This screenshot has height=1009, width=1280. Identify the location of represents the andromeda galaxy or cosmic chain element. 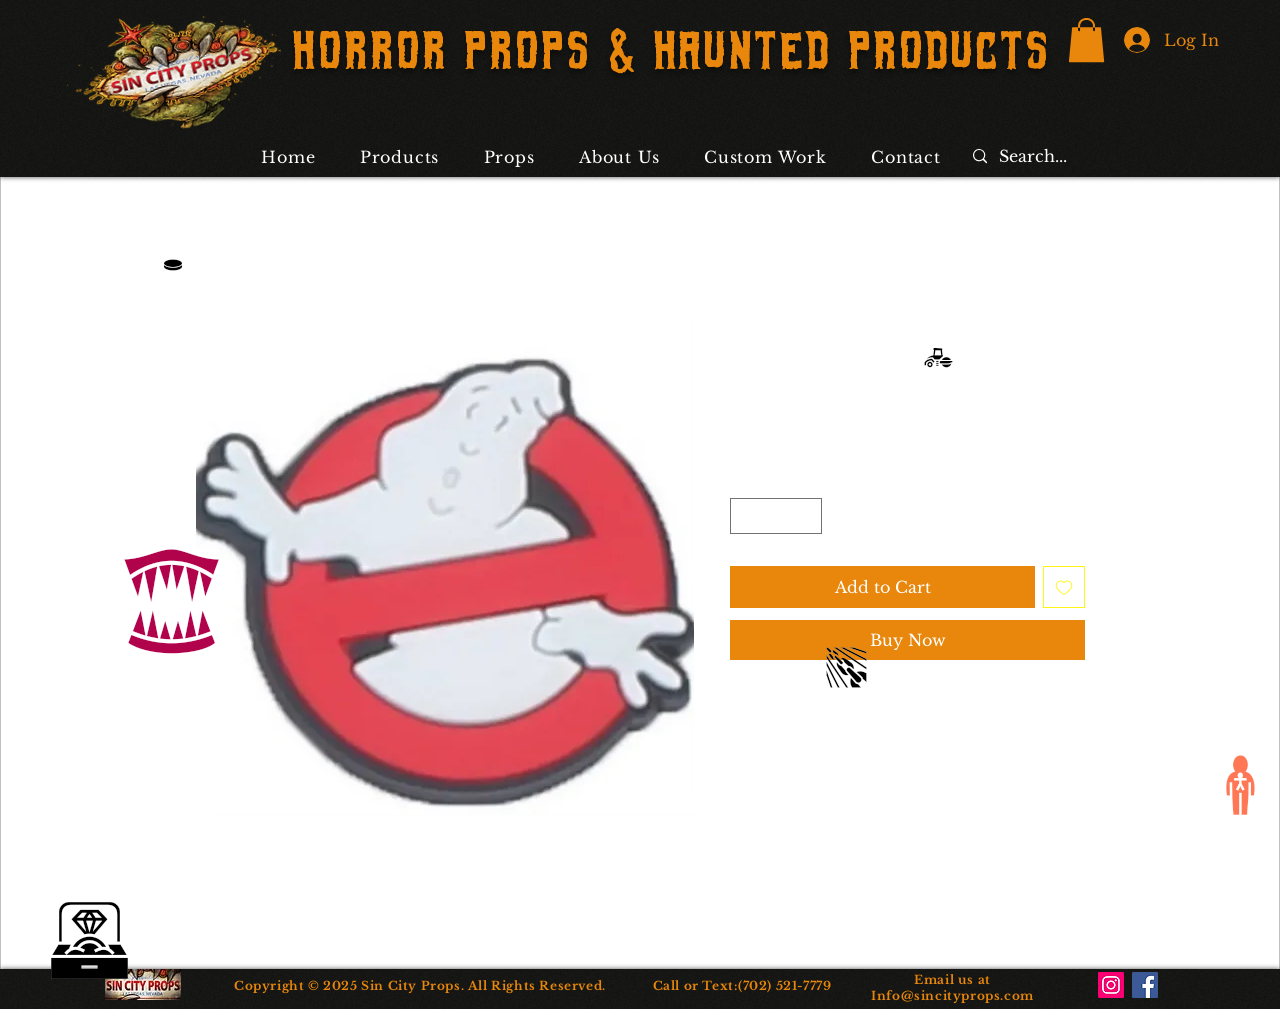
(846, 667).